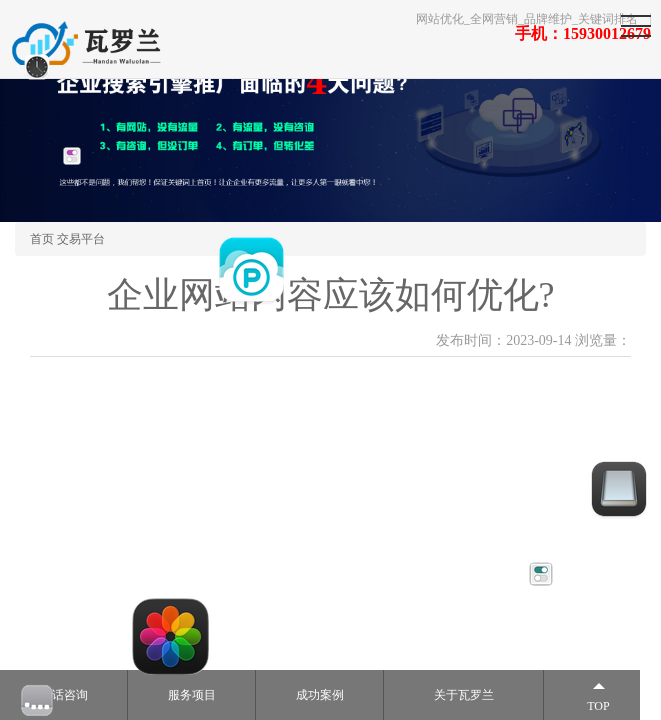  What do you see at coordinates (37, 701) in the screenshot?
I see `manage cinnamon desktop applets` at bounding box center [37, 701].